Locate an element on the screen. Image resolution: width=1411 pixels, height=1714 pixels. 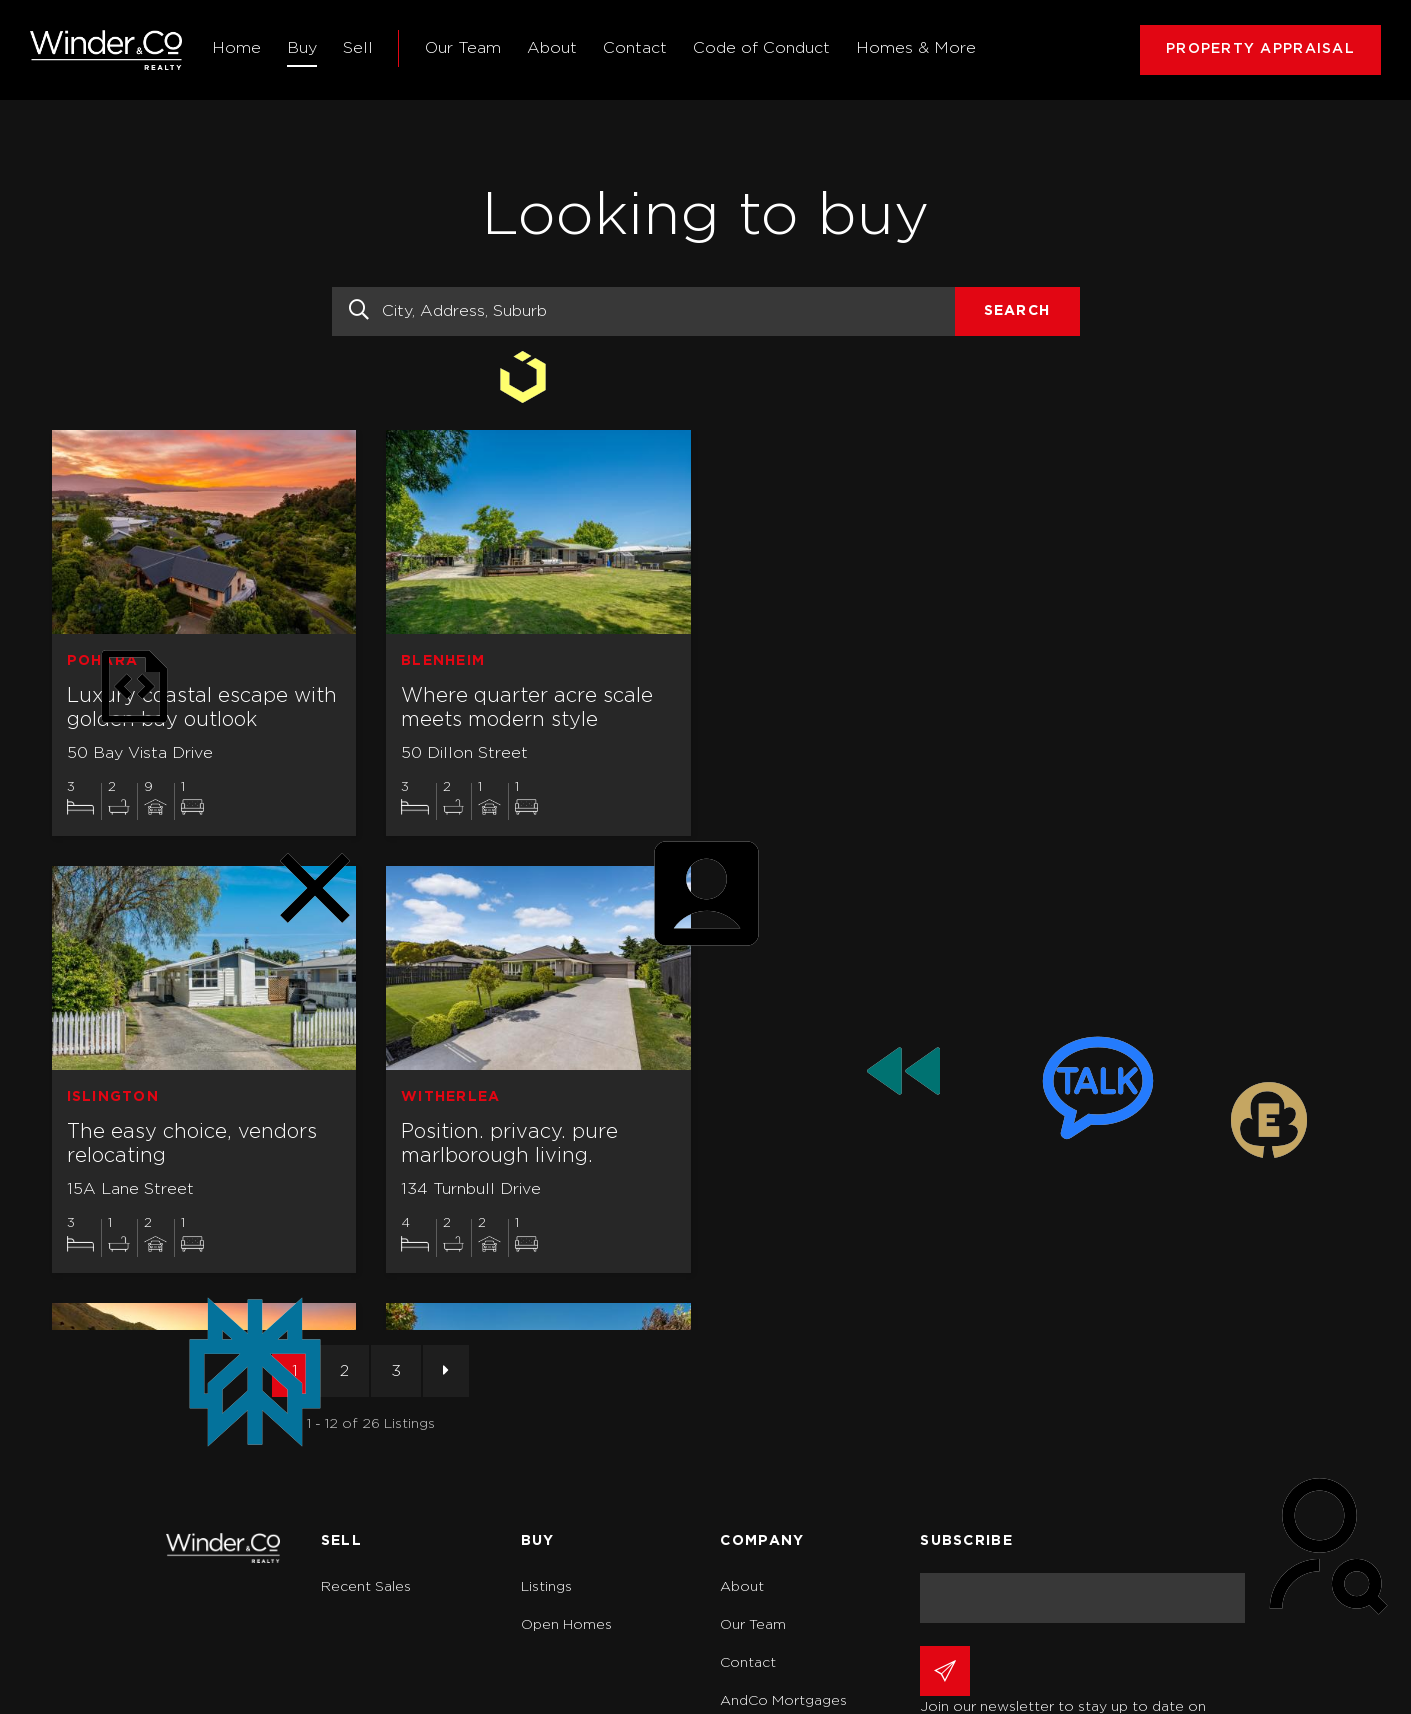
open perplexity ai app is located at coordinates (255, 1372).